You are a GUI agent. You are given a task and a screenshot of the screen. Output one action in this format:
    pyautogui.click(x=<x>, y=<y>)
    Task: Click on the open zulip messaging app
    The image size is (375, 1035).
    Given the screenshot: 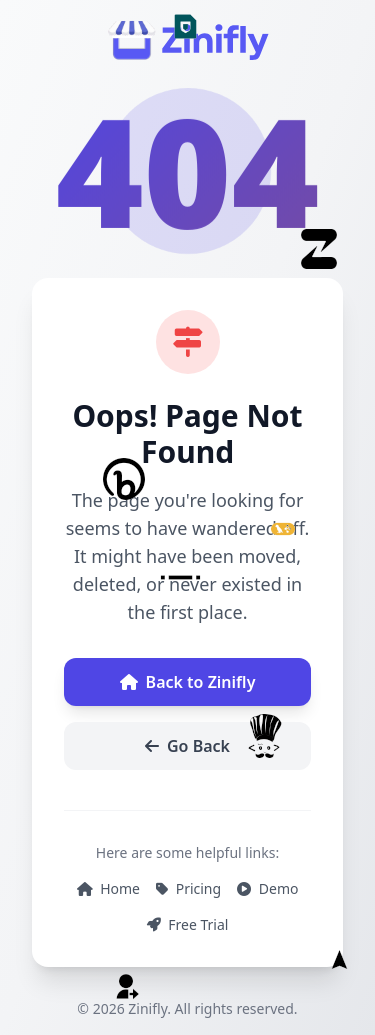 What is the action you would take?
    pyautogui.click(x=319, y=249)
    